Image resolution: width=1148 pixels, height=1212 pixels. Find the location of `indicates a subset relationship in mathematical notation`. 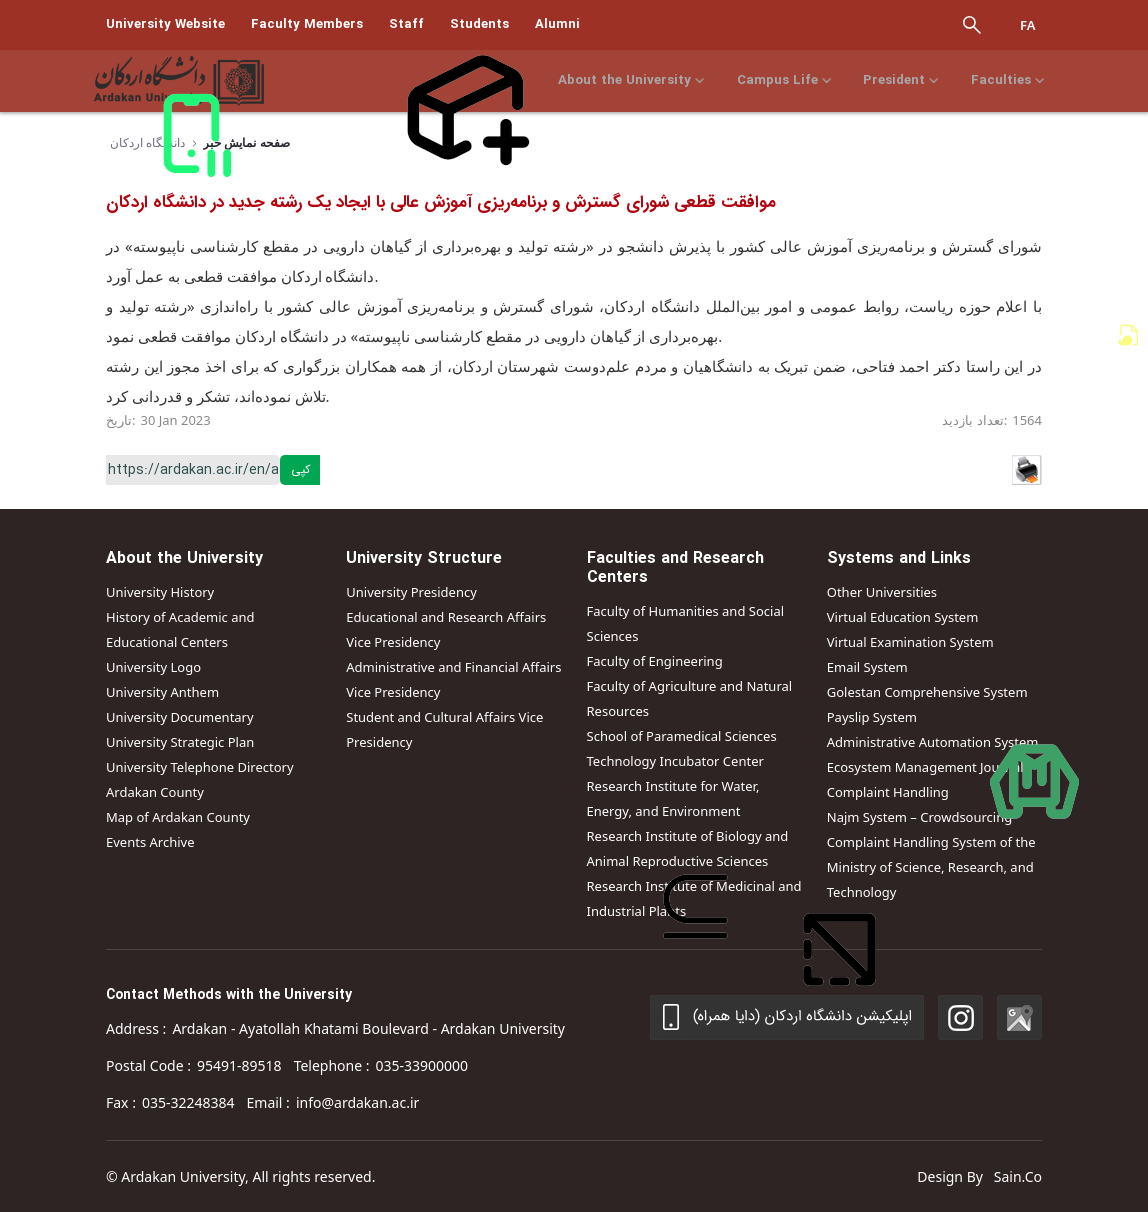

indicates a subset relationship in mathematical notation is located at coordinates (697, 905).